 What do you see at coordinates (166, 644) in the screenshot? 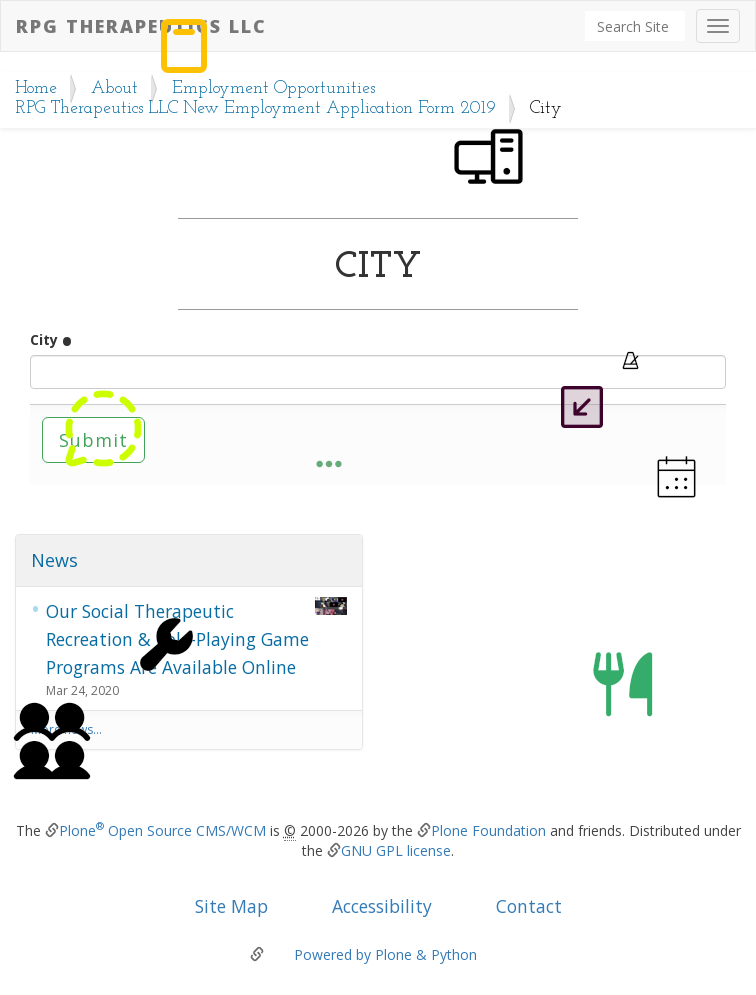
I see `access settings or preferences` at bounding box center [166, 644].